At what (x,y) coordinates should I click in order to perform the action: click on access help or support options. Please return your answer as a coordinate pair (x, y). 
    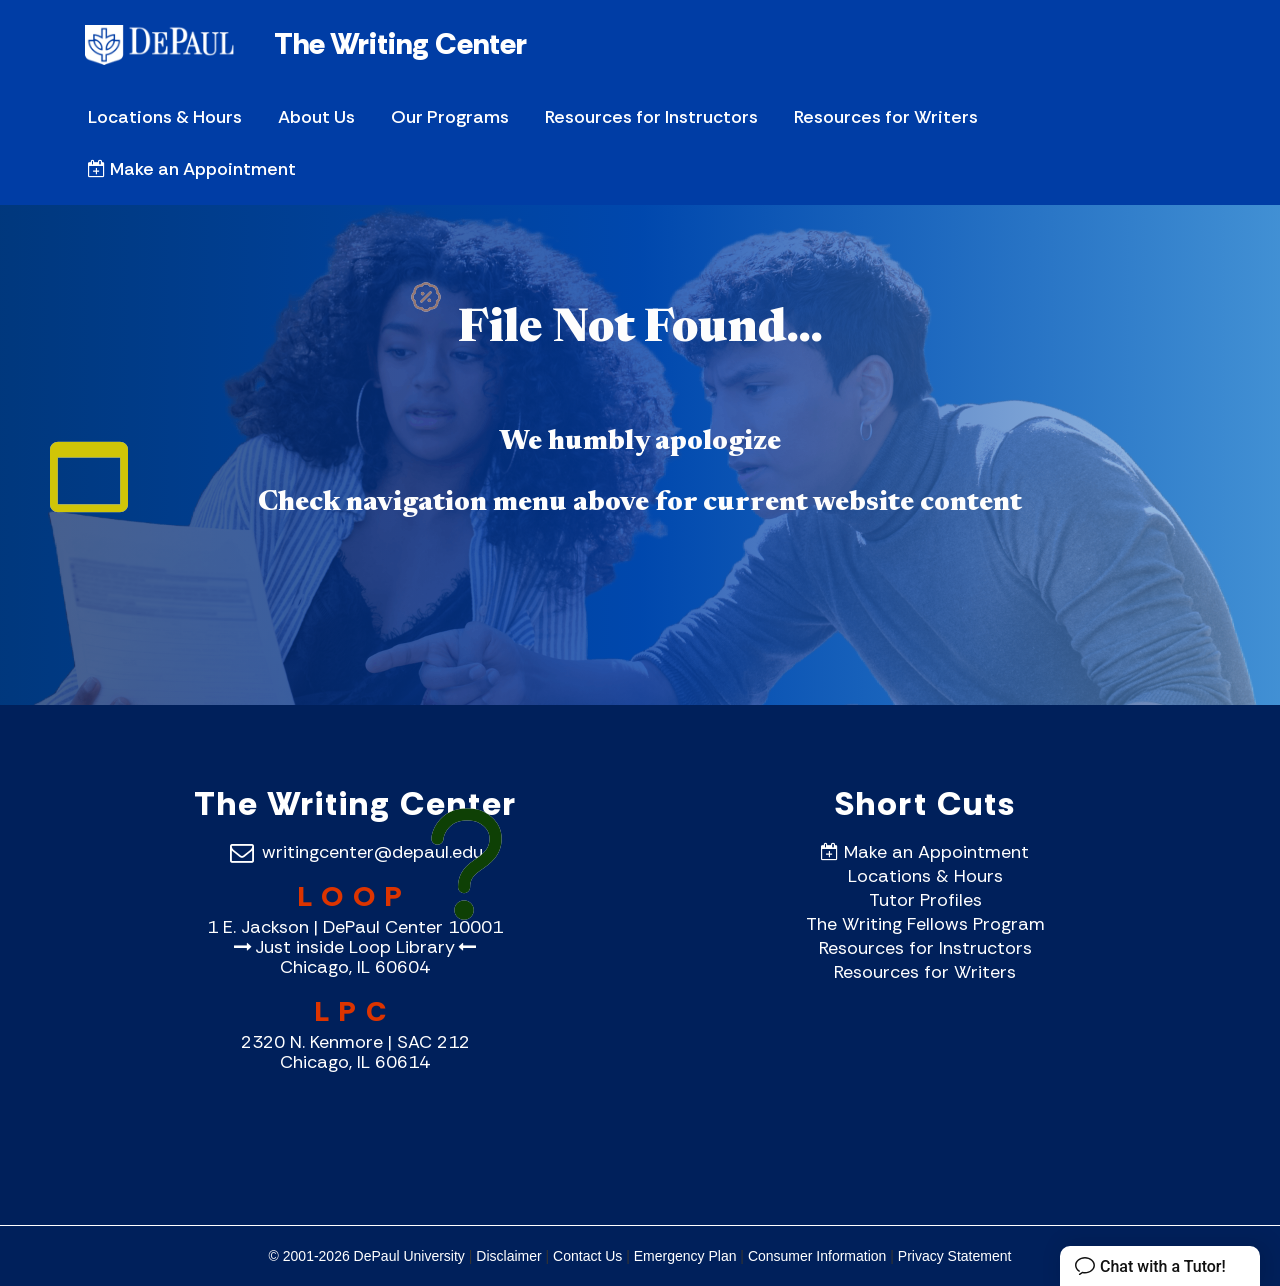
    Looking at the image, I should click on (466, 866).